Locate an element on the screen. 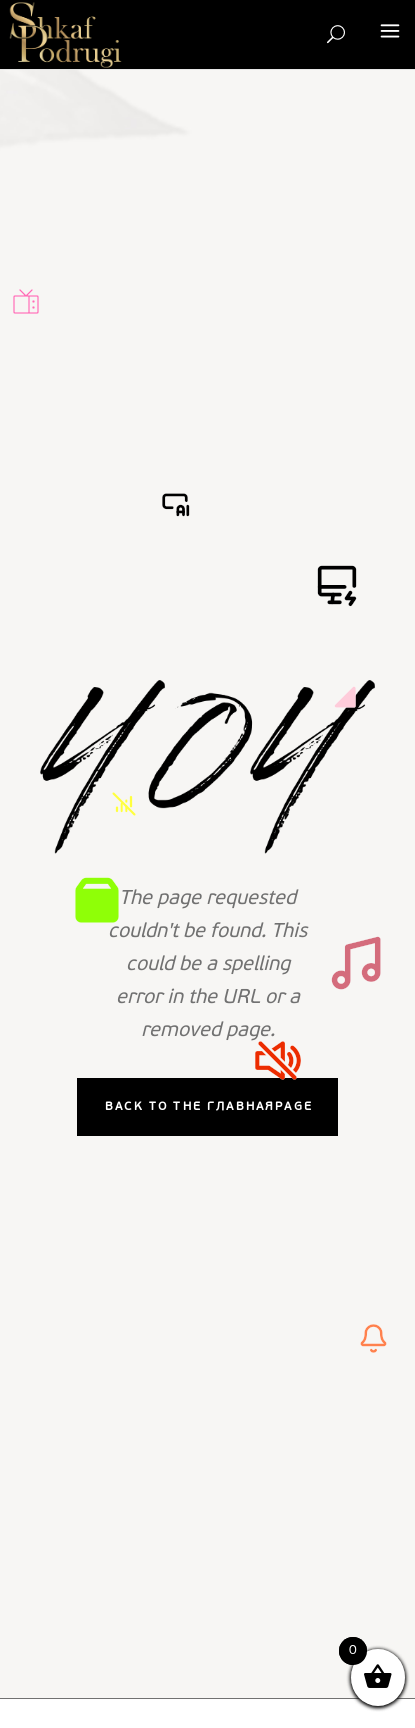 This screenshot has width=415, height=1728. view notifications is located at coordinates (373, 1338).